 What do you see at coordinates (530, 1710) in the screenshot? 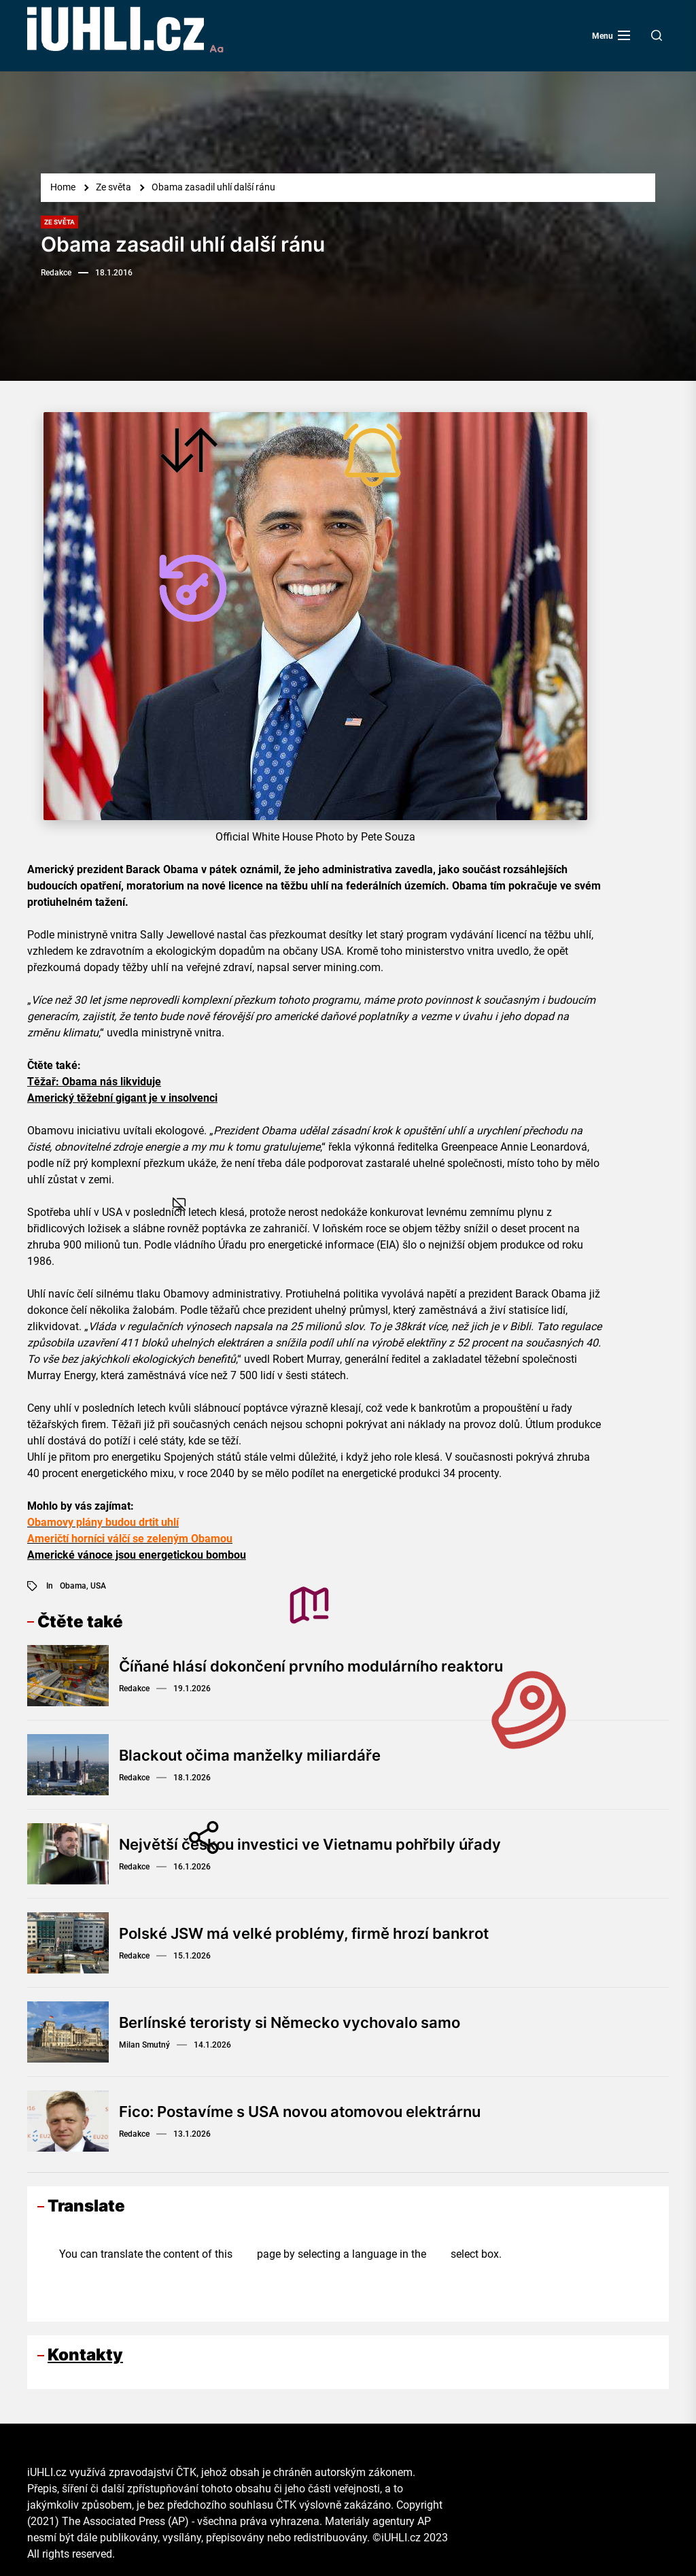
I see `filter recipes by beef or red meat` at bounding box center [530, 1710].